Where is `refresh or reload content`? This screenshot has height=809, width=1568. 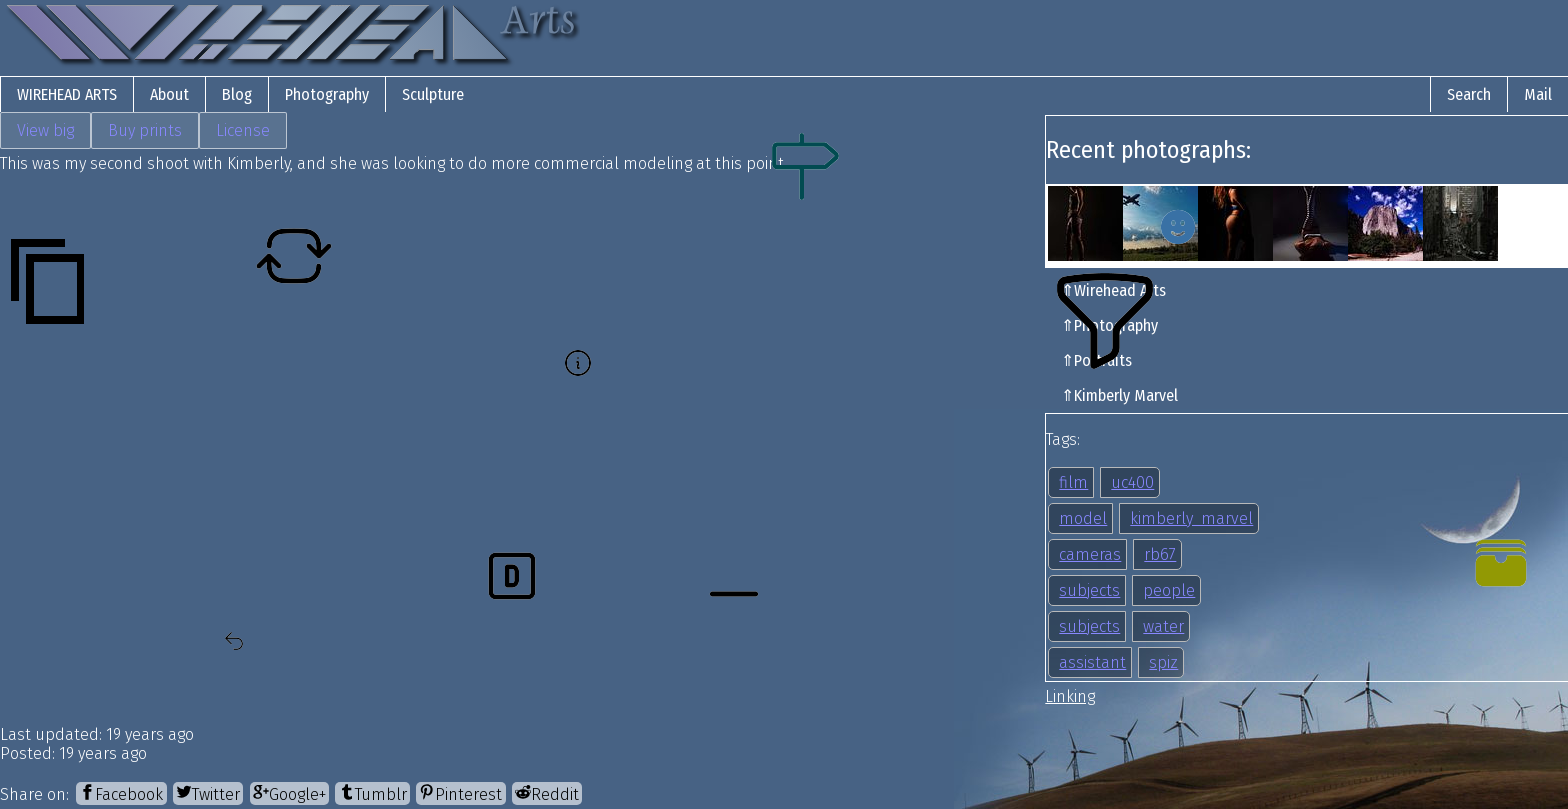 refresh or reload content is located at coordinates (294, 256).